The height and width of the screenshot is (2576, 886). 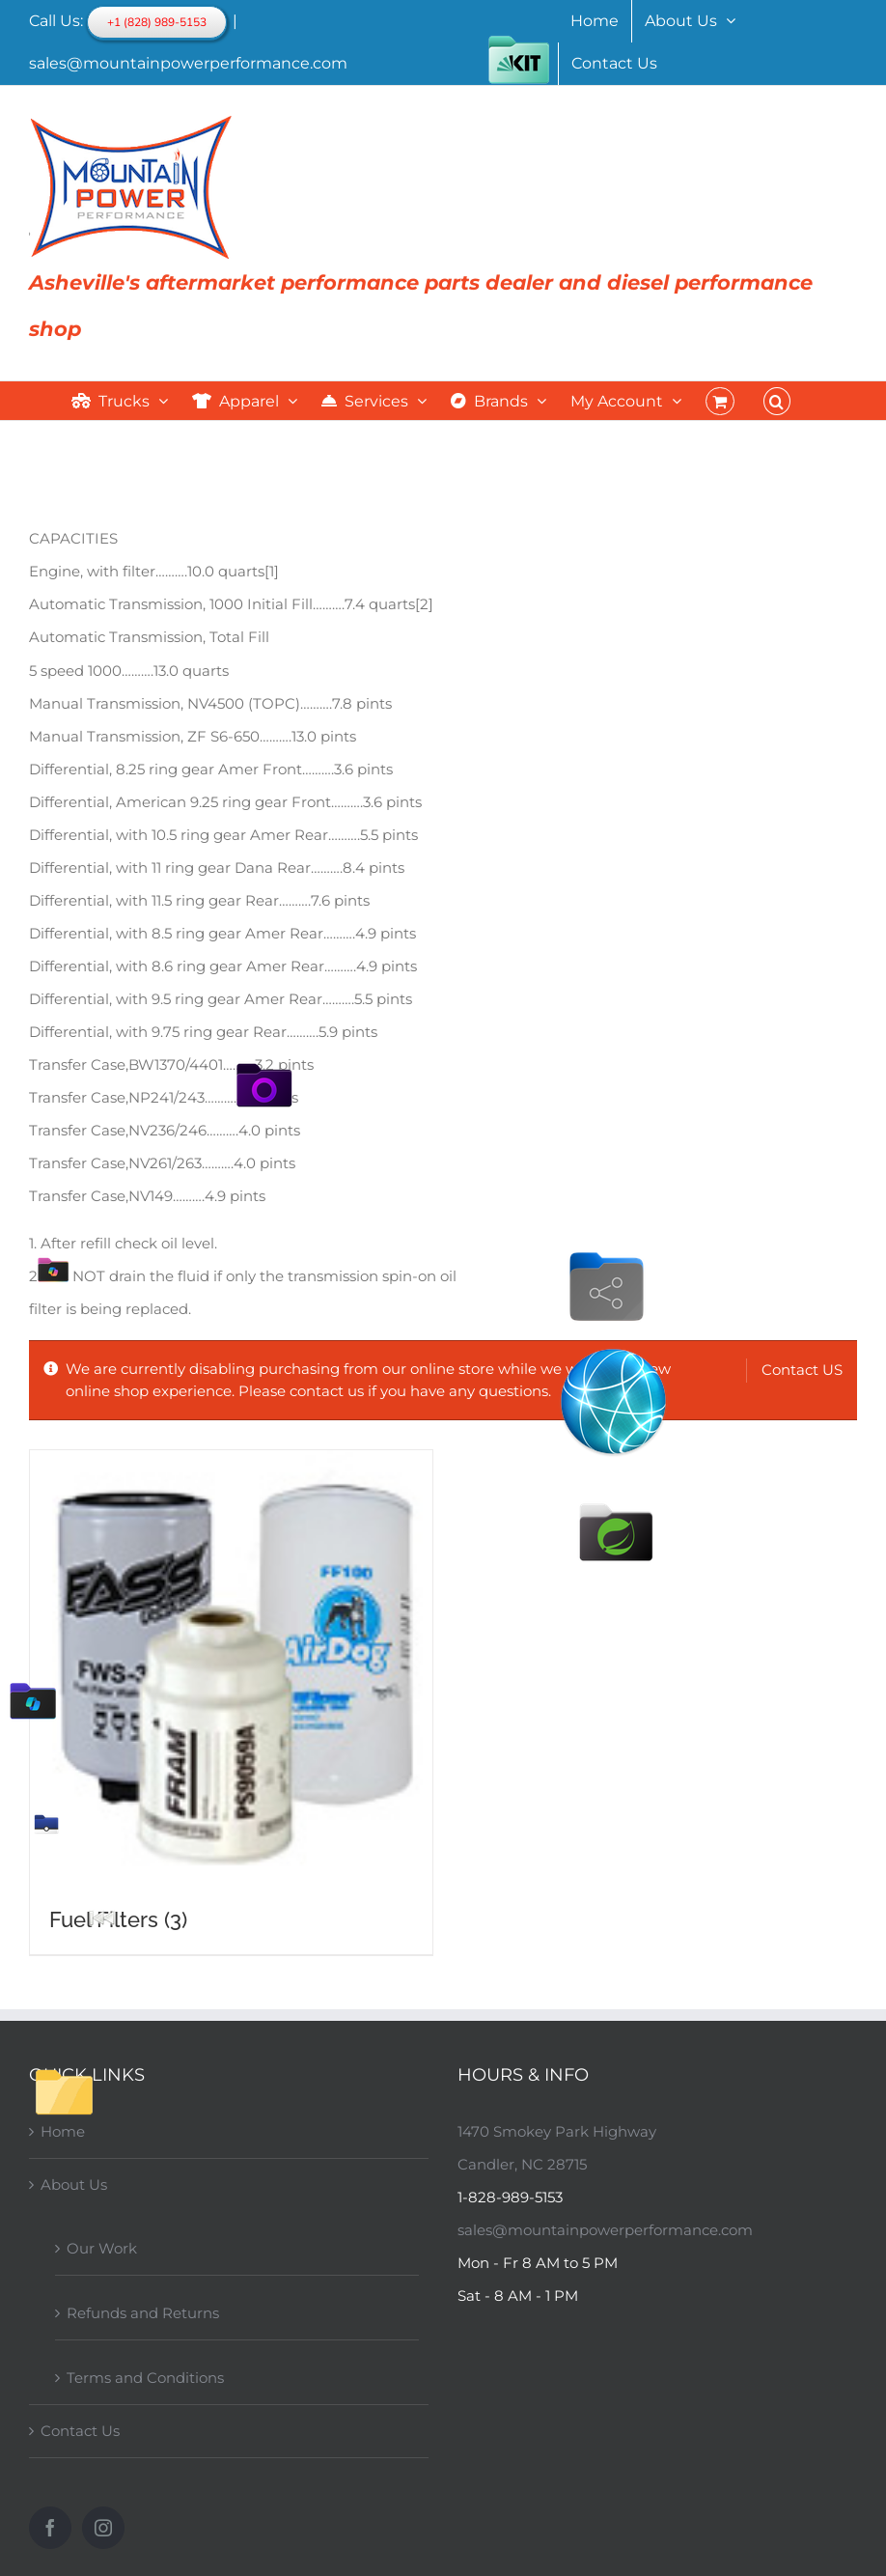 What do you see at coordinates (101, 1918) in the screenshot?
I see `skip to previous track` at bounding box center [101, 1918].